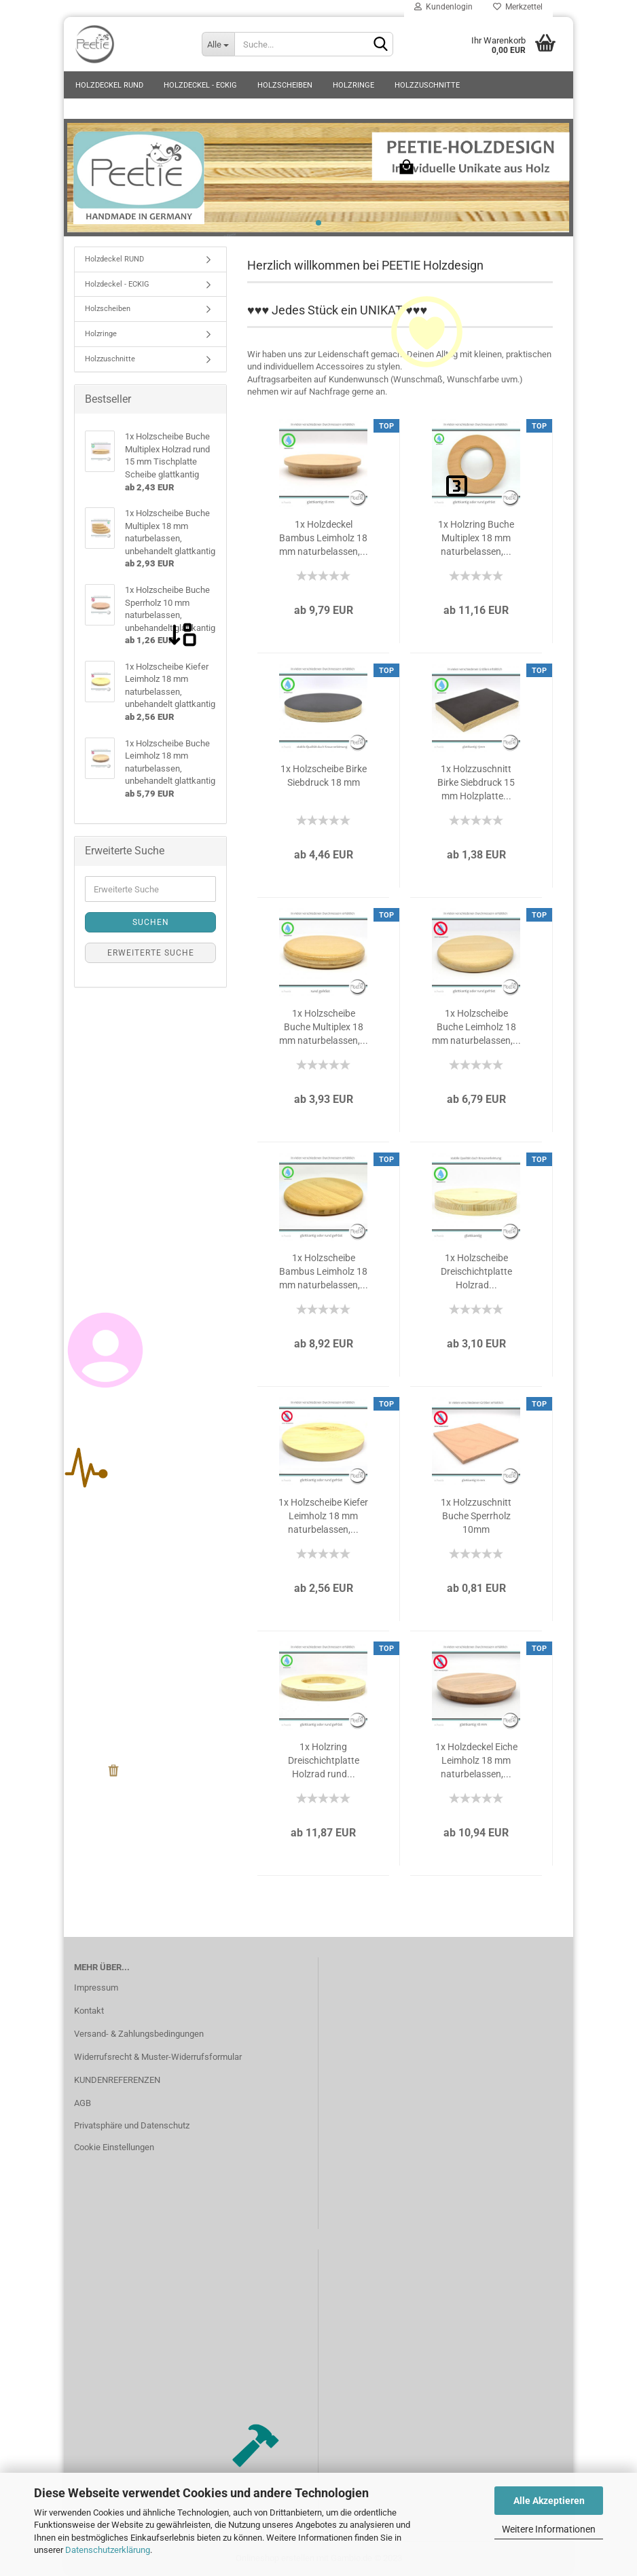 The height and width of the screenshot is (2576, 637). I want to click on access your profile or account settings, so click(105, 1350).